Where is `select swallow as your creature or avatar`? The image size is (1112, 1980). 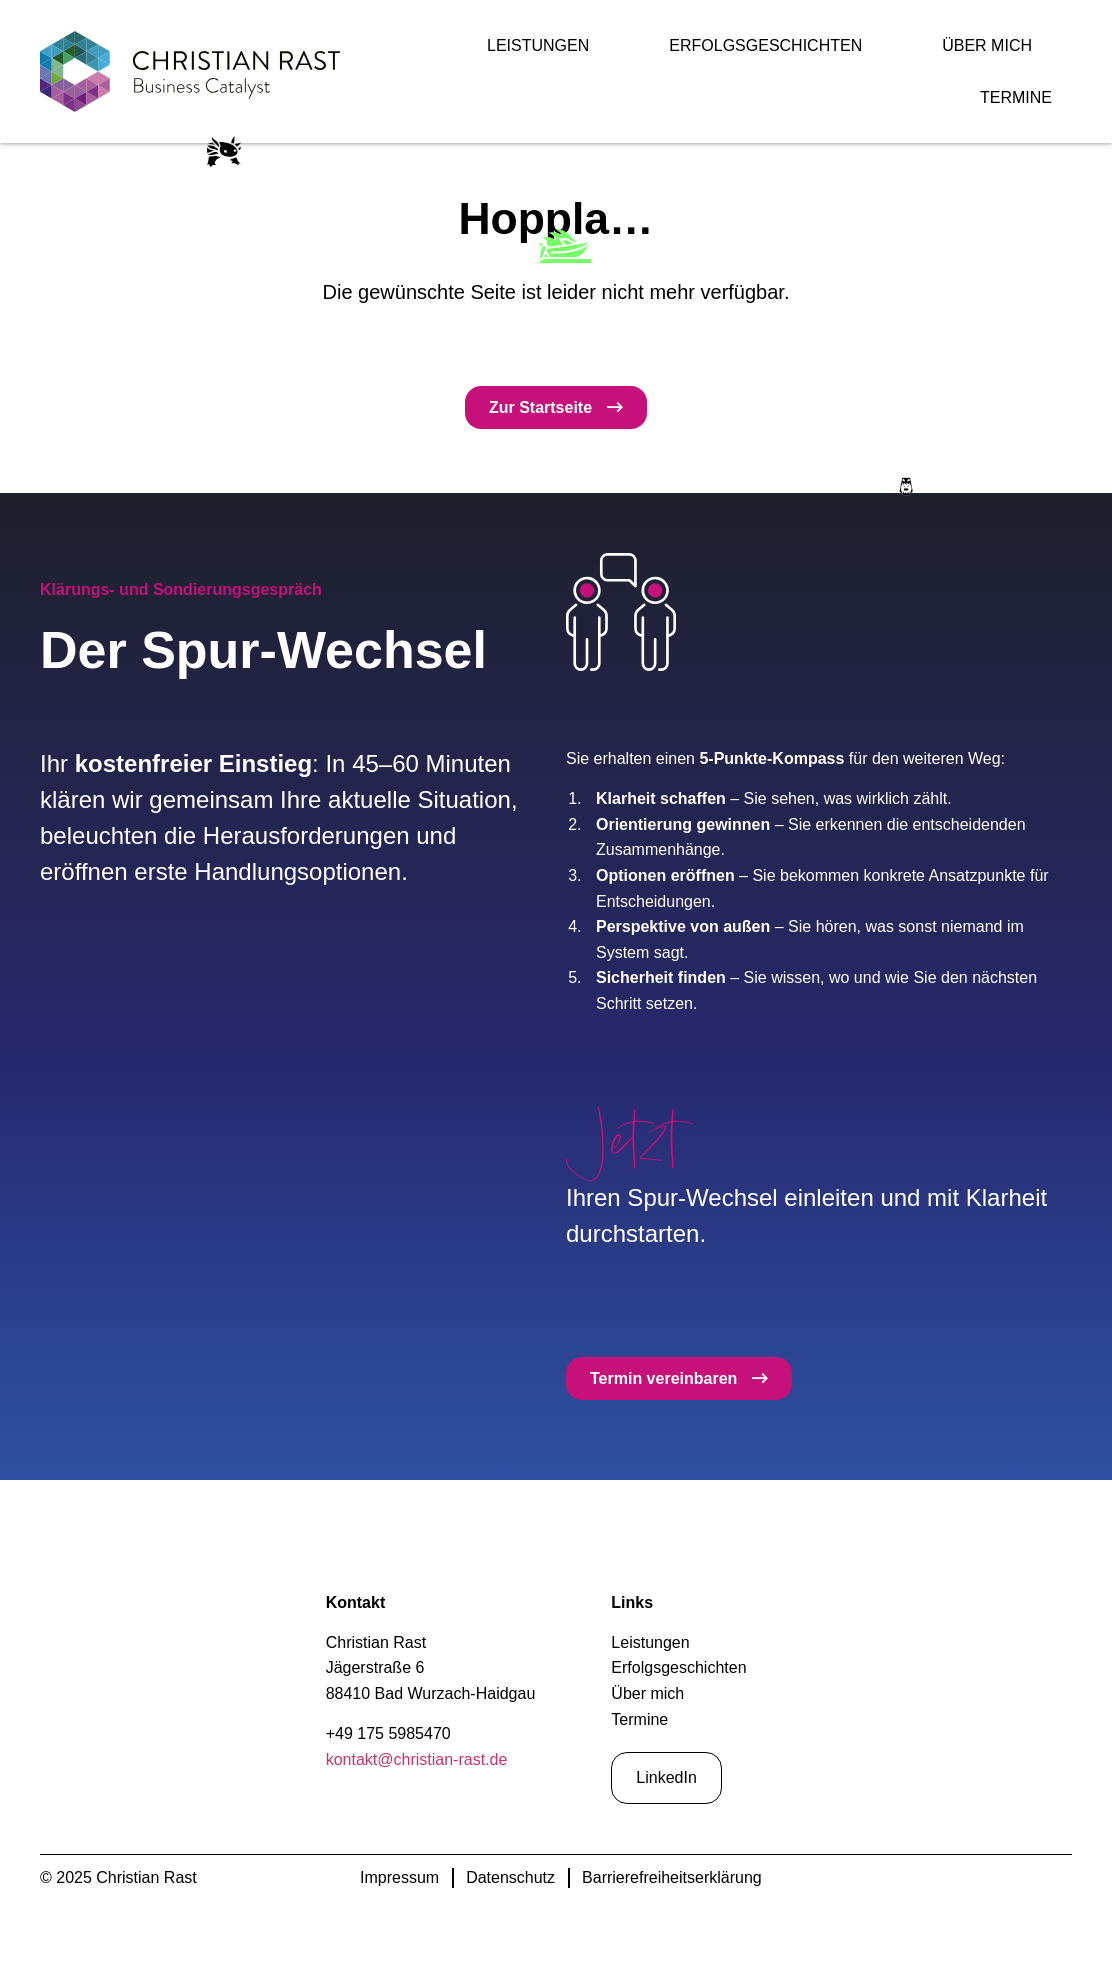
select swallow as your creature or avatar is located at coordinates (906, 486).